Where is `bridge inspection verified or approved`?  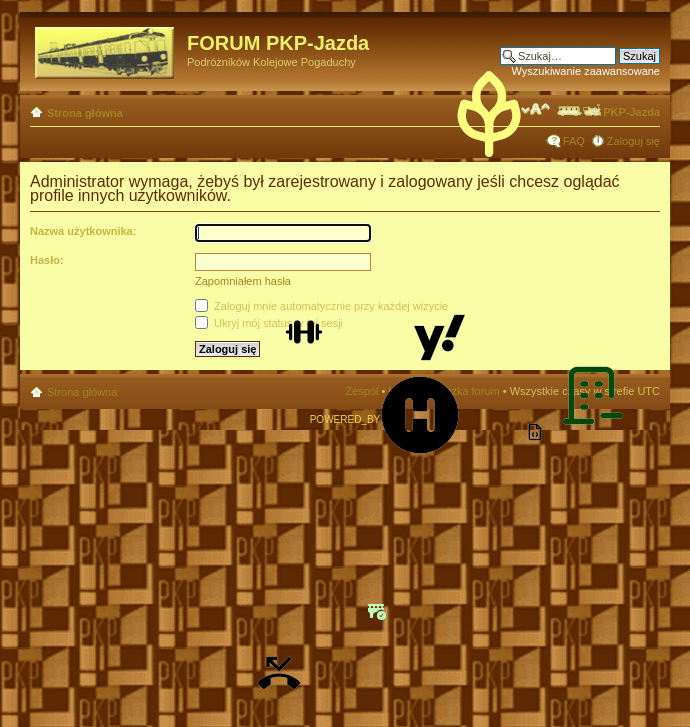 bridge inspection verified or approved is located at coordinates (377, 611).